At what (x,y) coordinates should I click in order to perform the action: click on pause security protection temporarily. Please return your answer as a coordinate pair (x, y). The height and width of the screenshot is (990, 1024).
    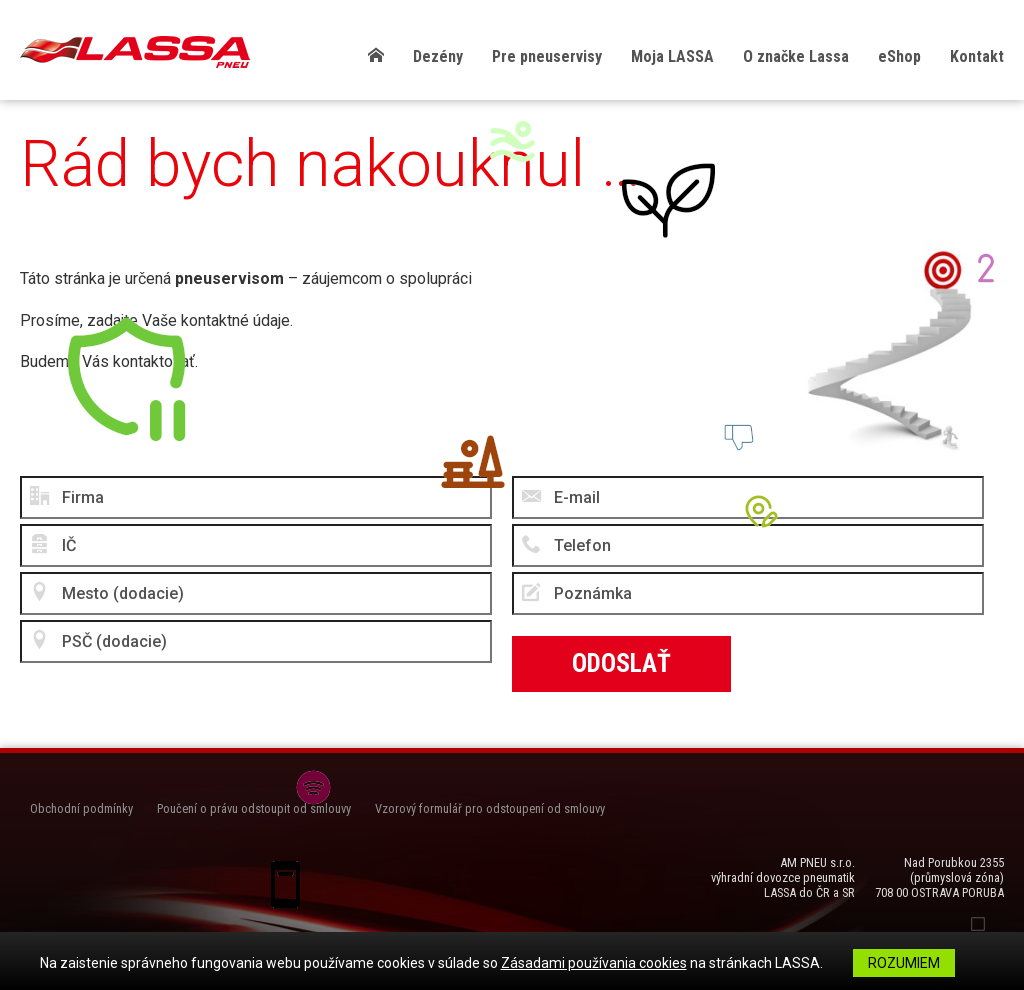
    Looking at the image, I should click on (126, 376).